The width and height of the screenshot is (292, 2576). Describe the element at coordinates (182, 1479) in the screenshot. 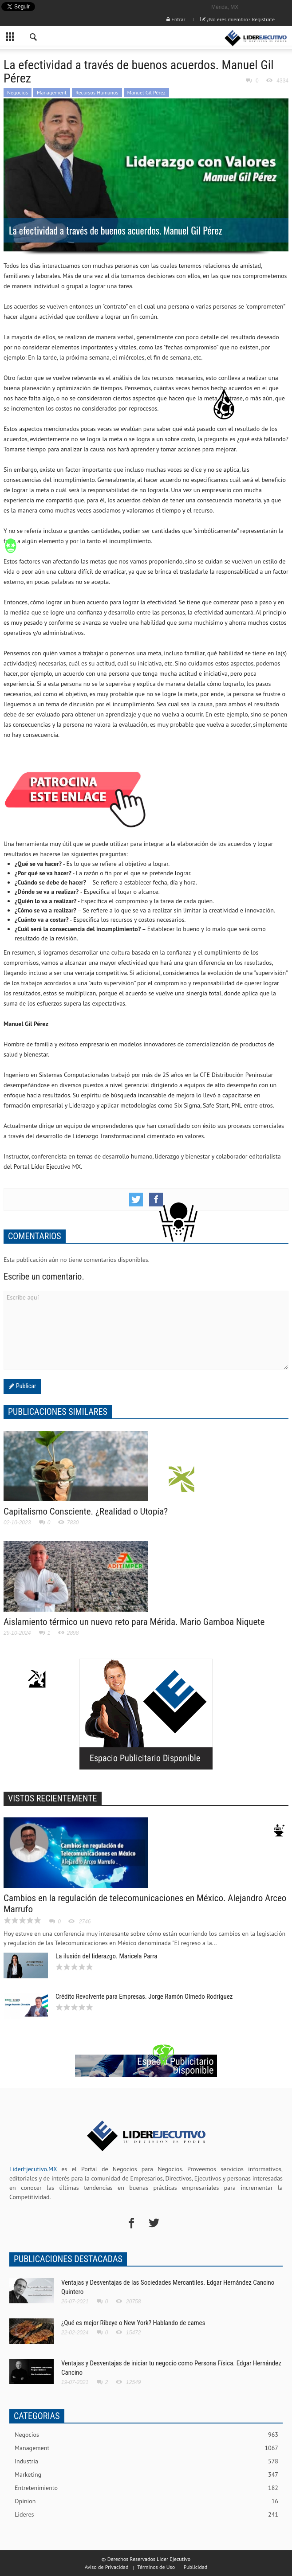

I see `indicates a special bonus or power-up effect` at that location.